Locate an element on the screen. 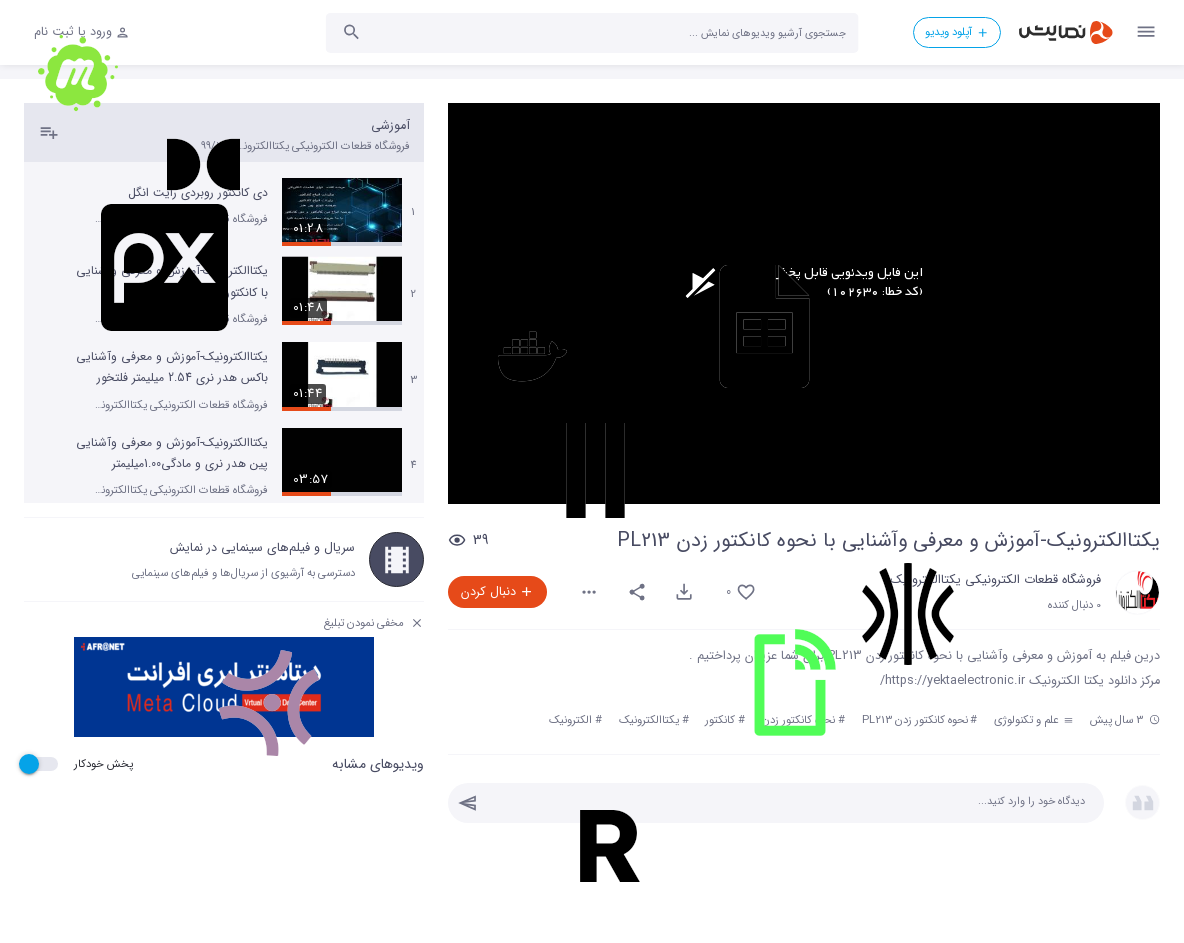 The width and height of the screenshot is (1184, 943). open the ElevenLabs app is located at coordinates (595, 470).